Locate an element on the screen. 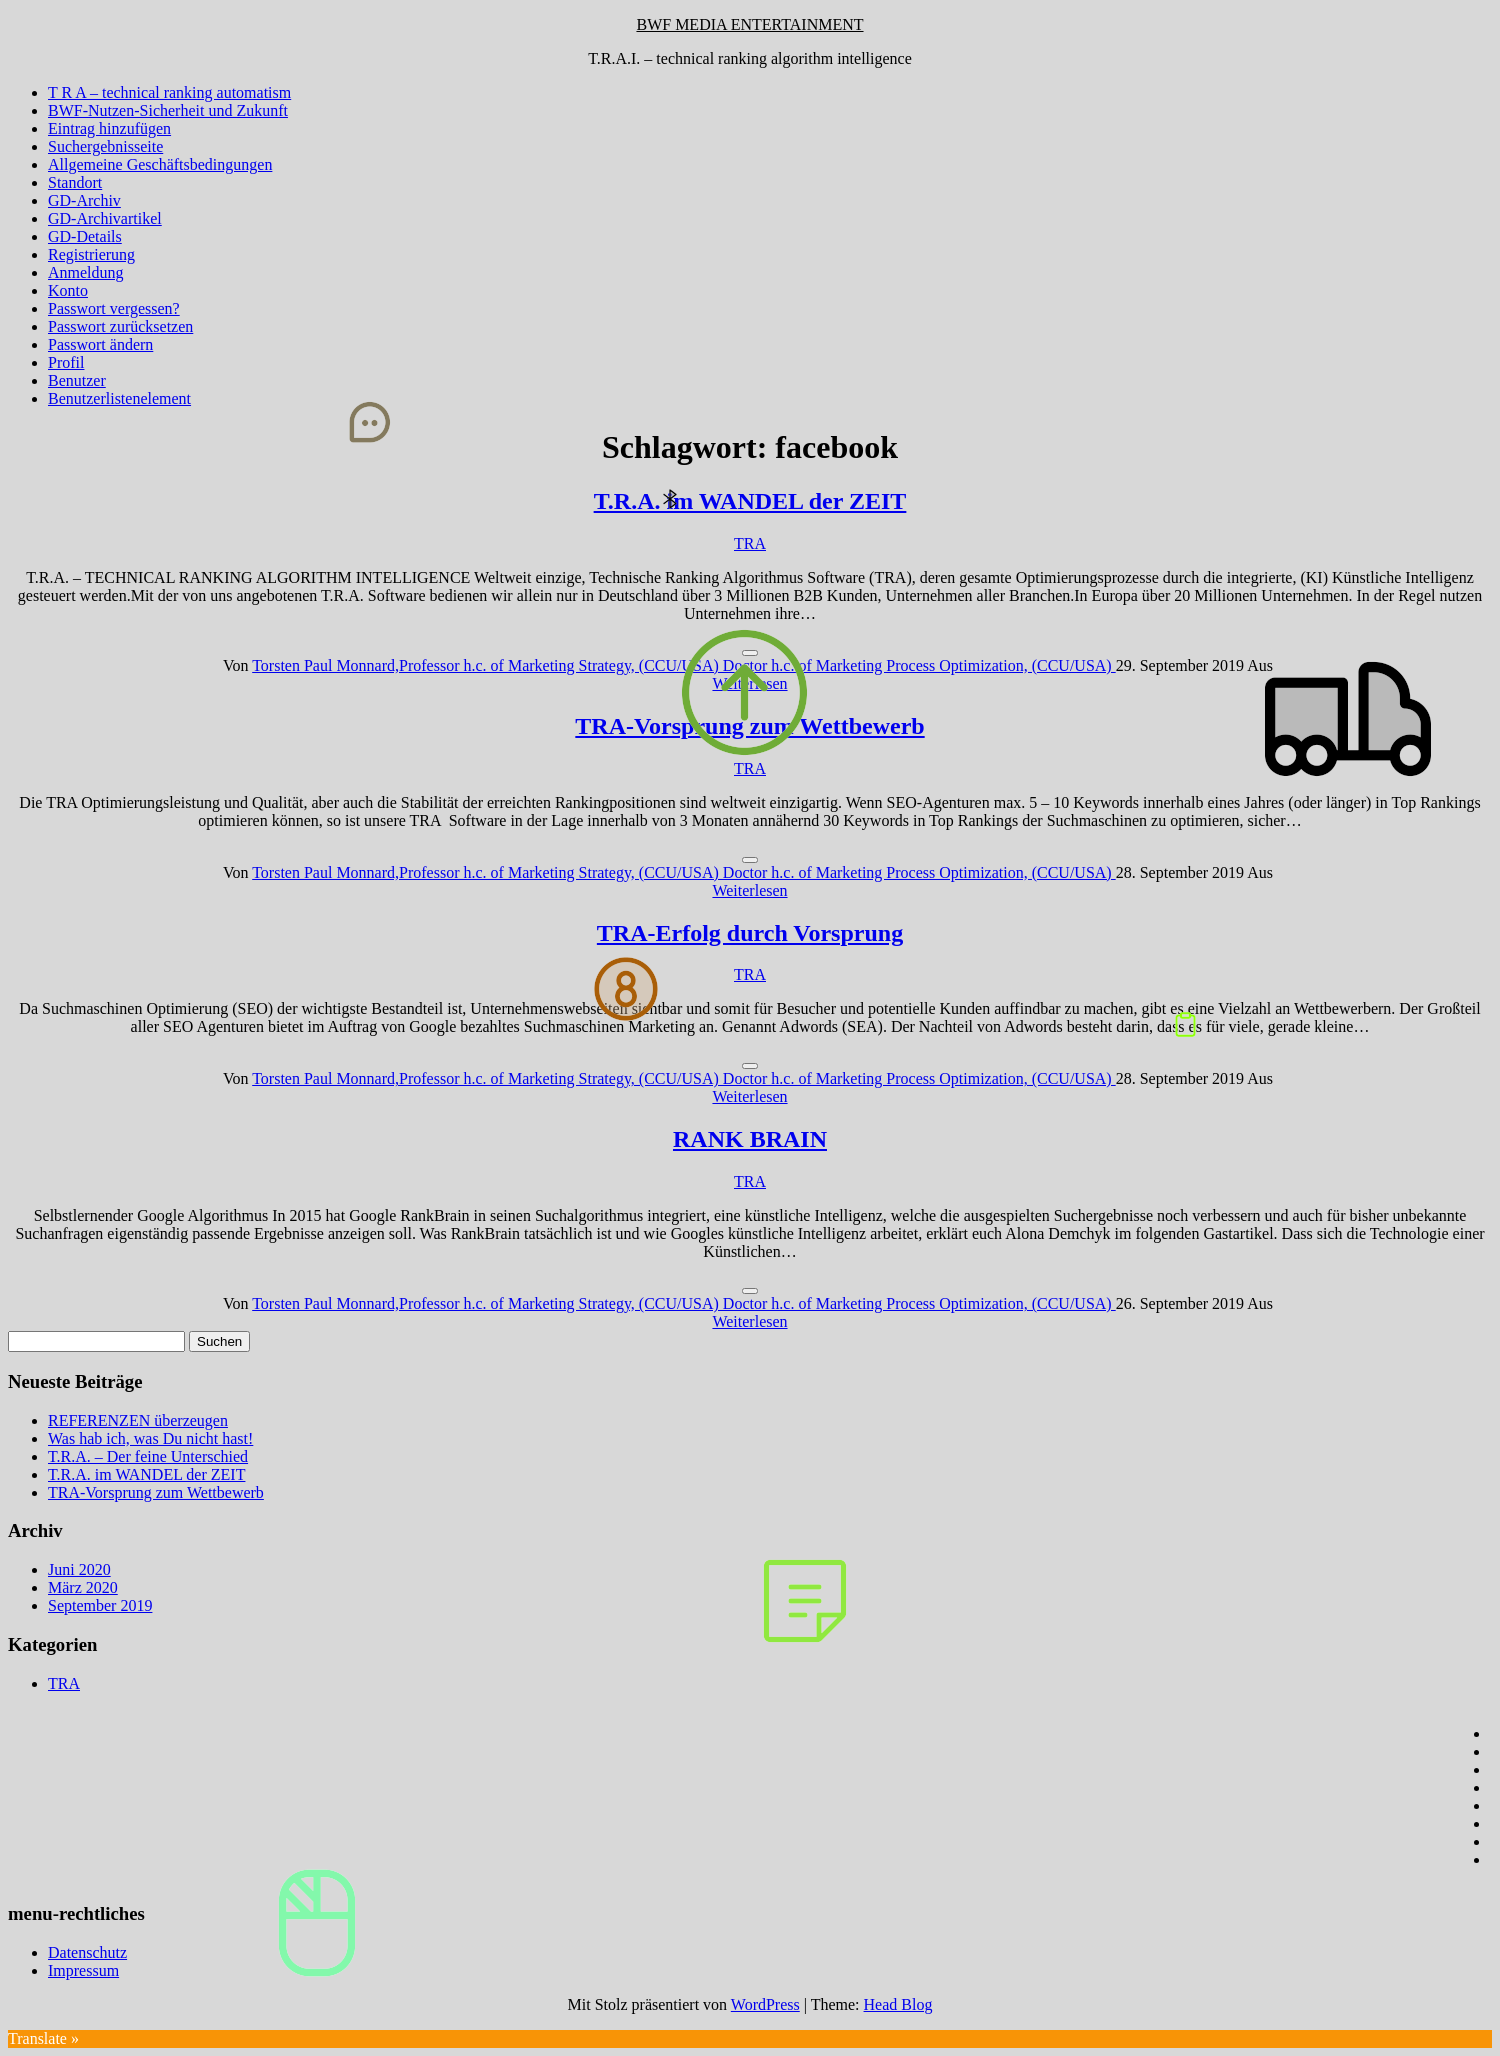  indicates left mouse button click action is located at coordinates (317, 1923).